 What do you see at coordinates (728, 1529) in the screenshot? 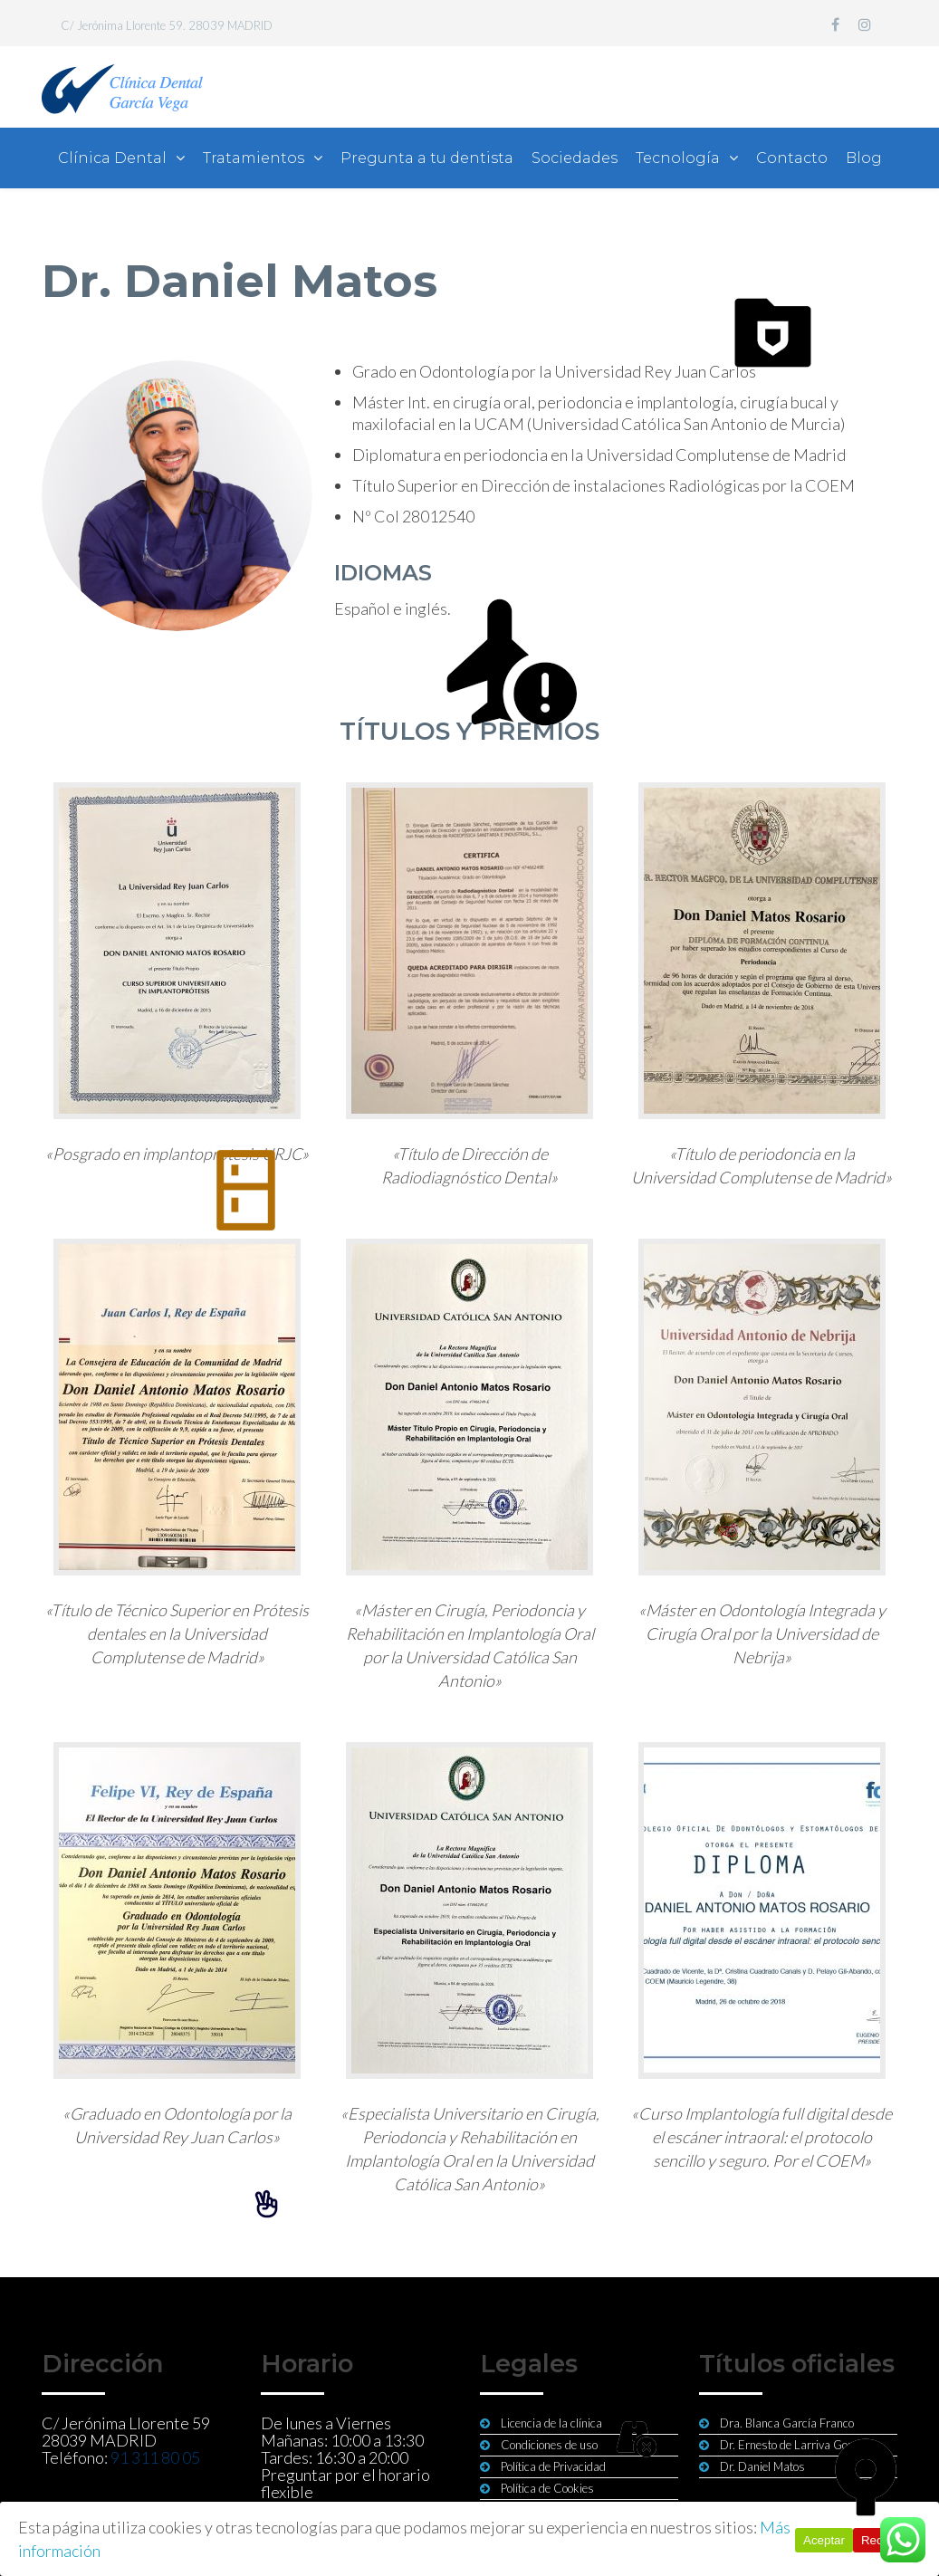
I see `open the Honeygain app` at bounding box center [728, 1529].